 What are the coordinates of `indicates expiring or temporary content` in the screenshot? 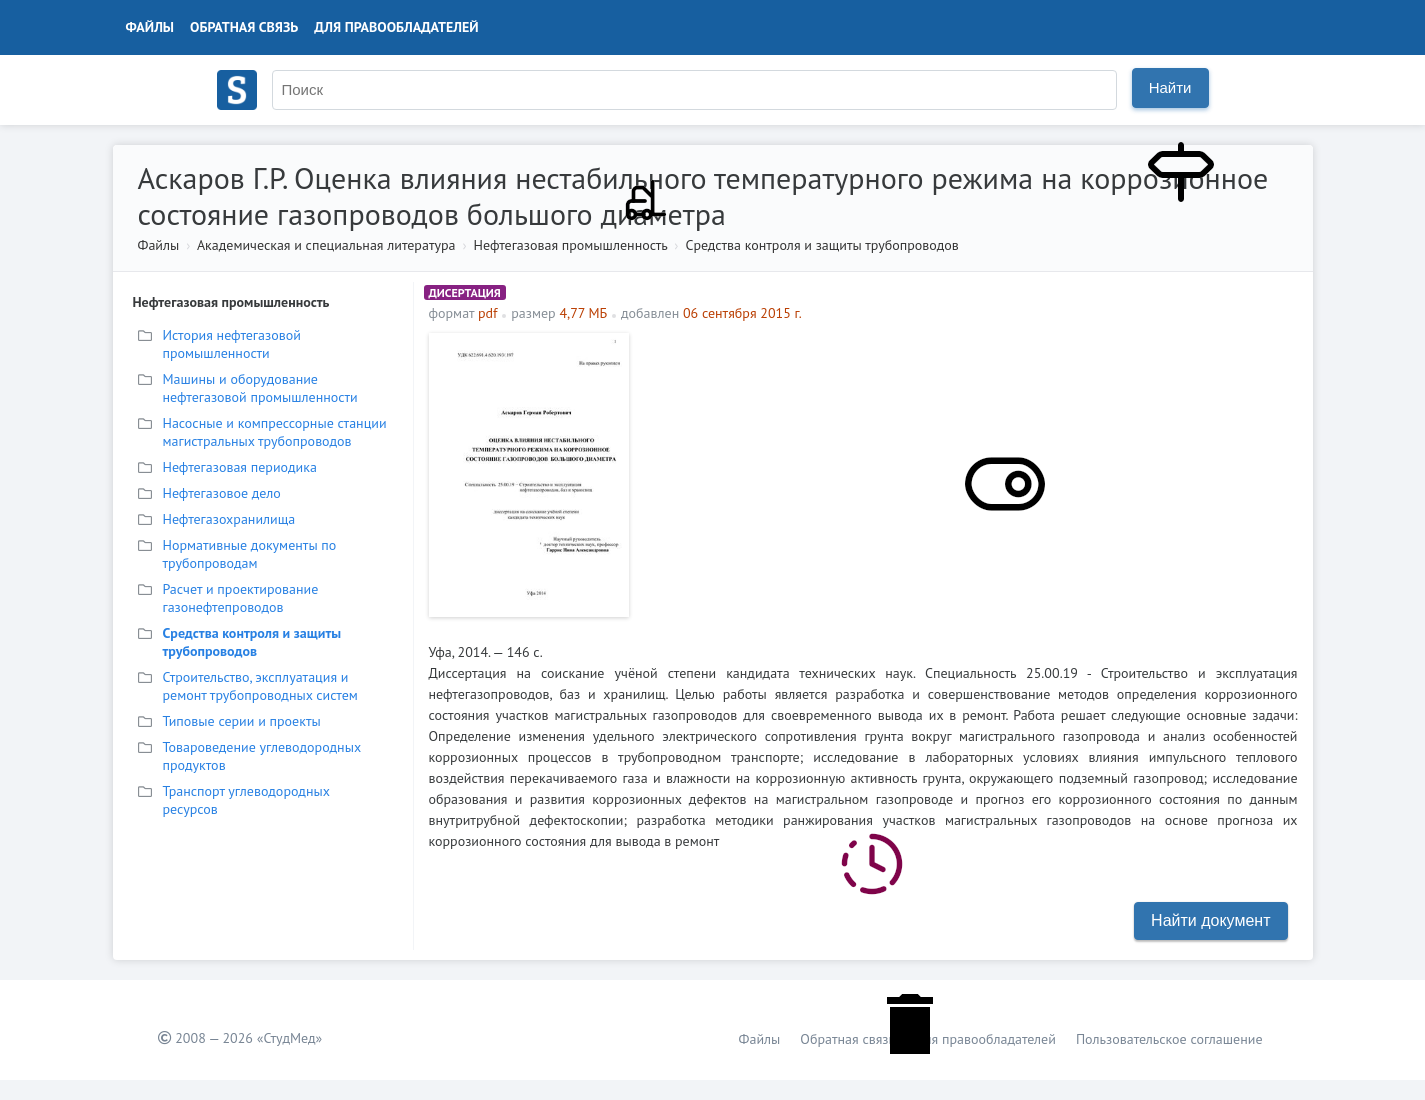 It's located at (872, 864).